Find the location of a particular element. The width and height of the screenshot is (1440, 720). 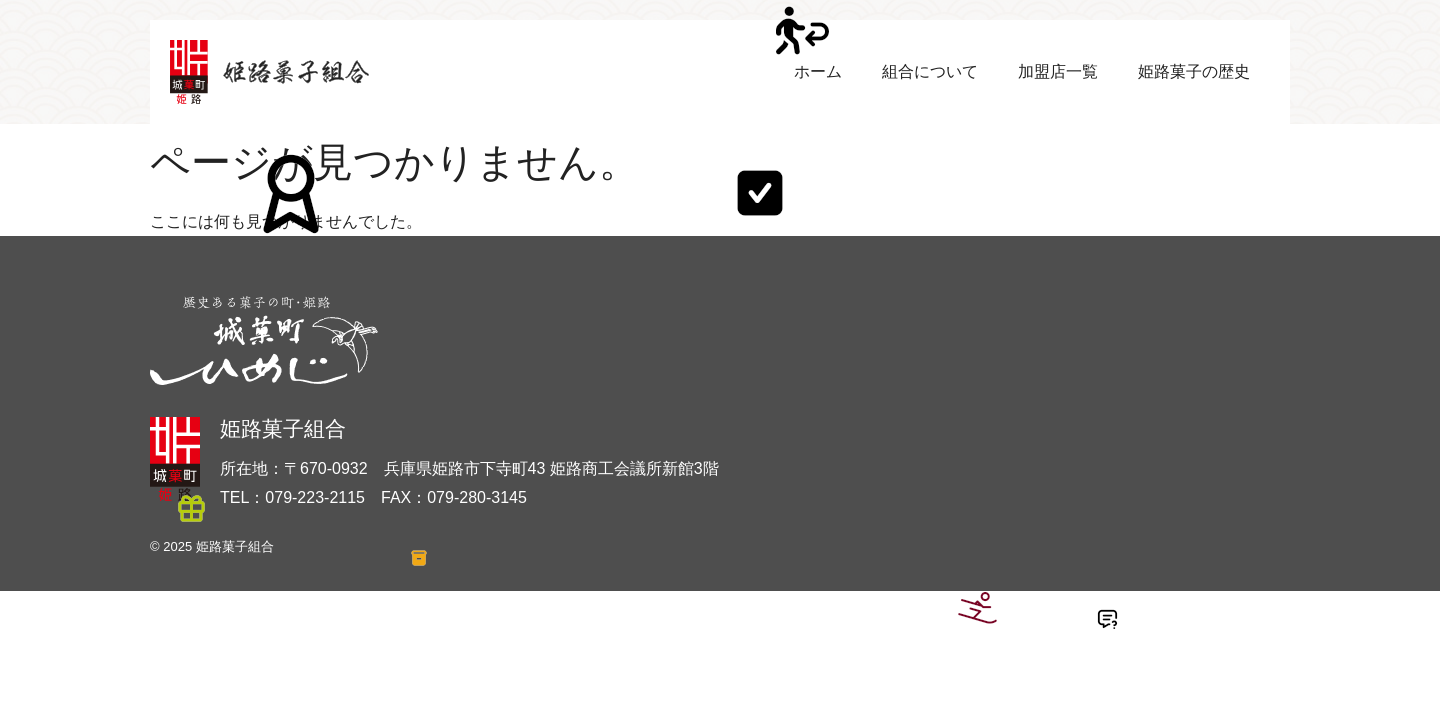

confirm or submit a selection is located at coordinates (760, 193).